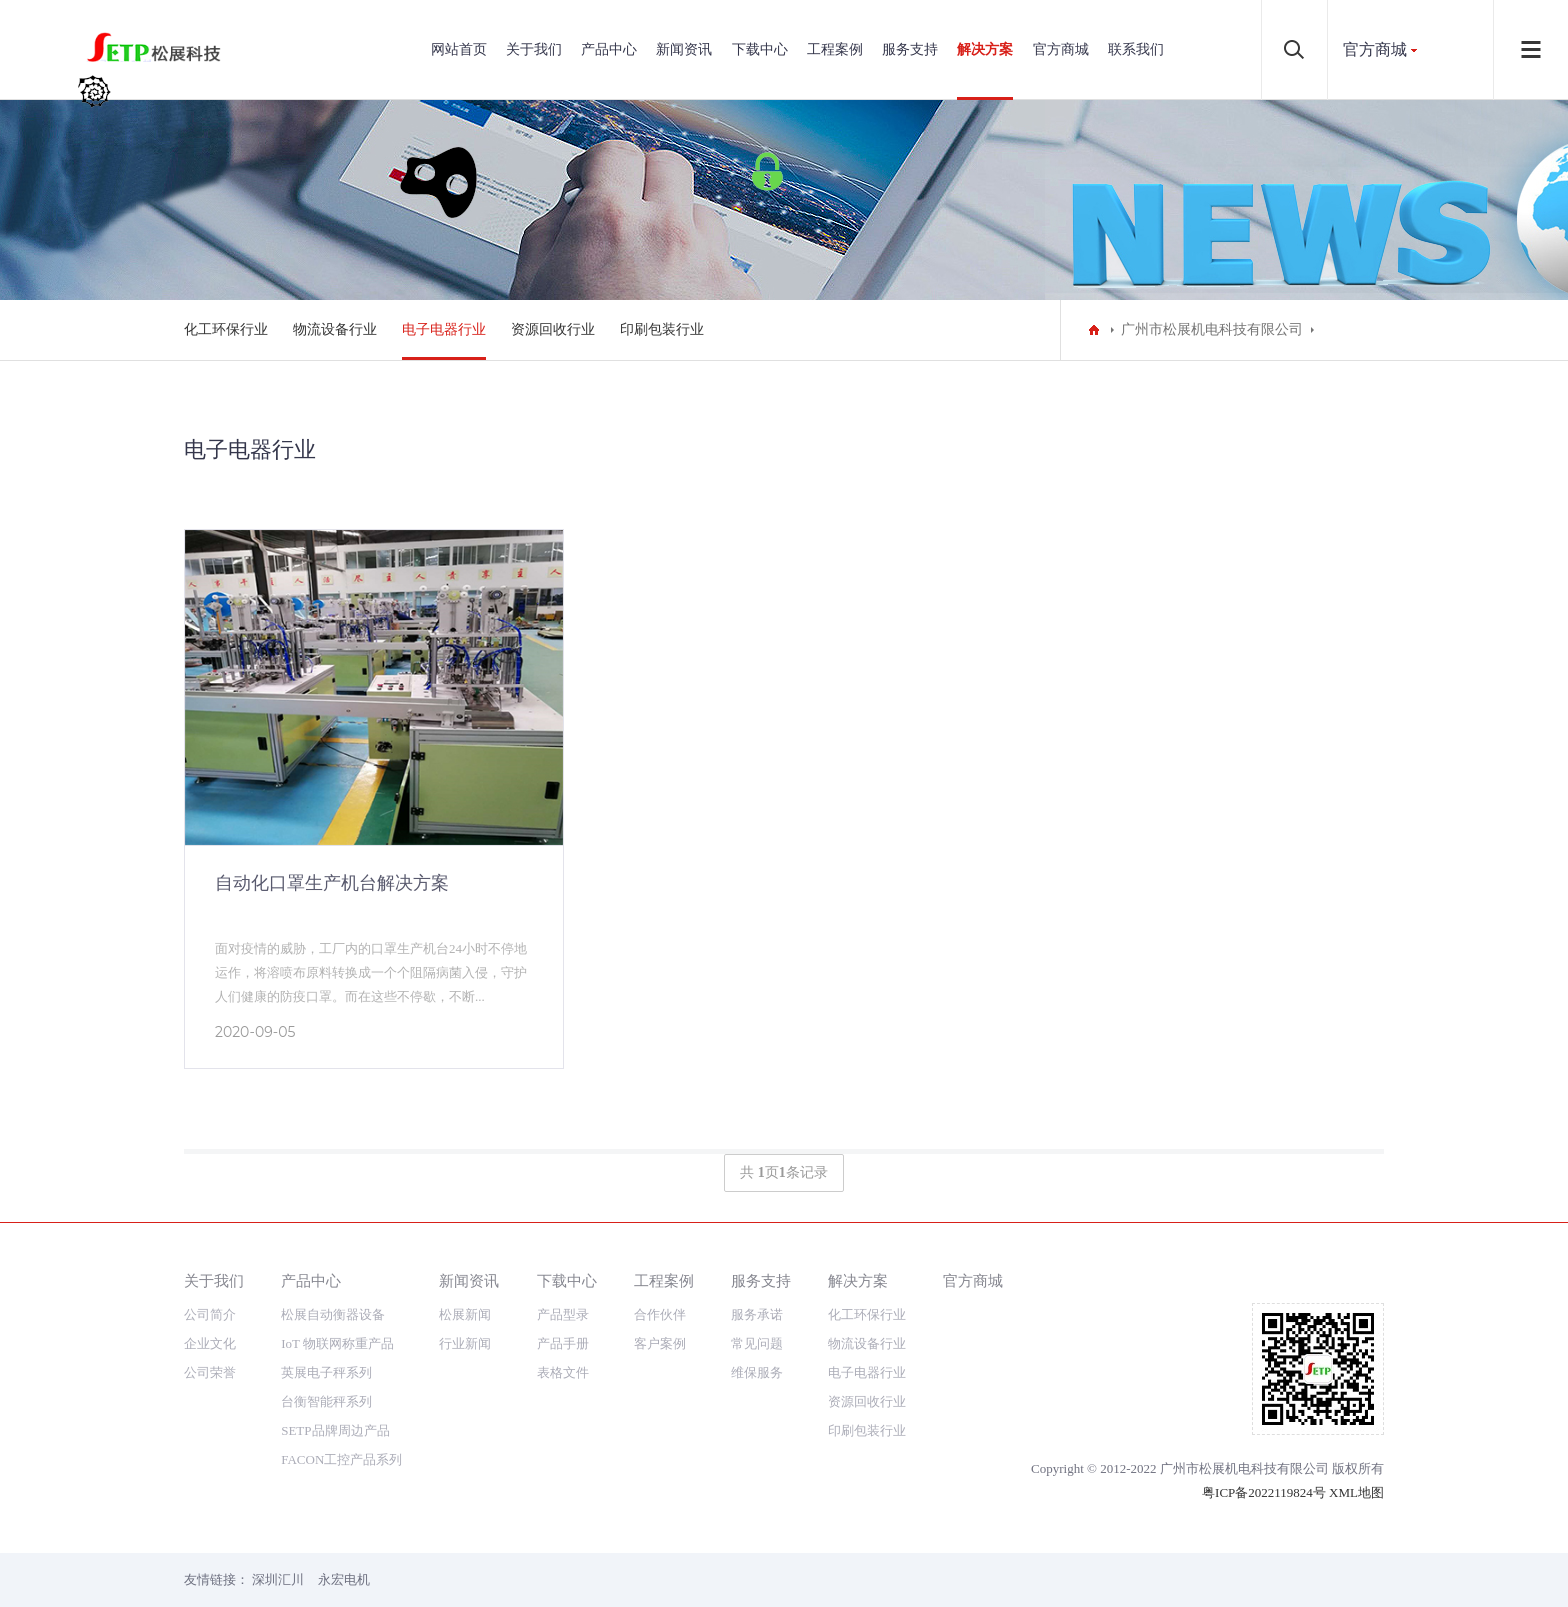  I want to click on indicates breakfast or morning meal options, so click(438, 182).